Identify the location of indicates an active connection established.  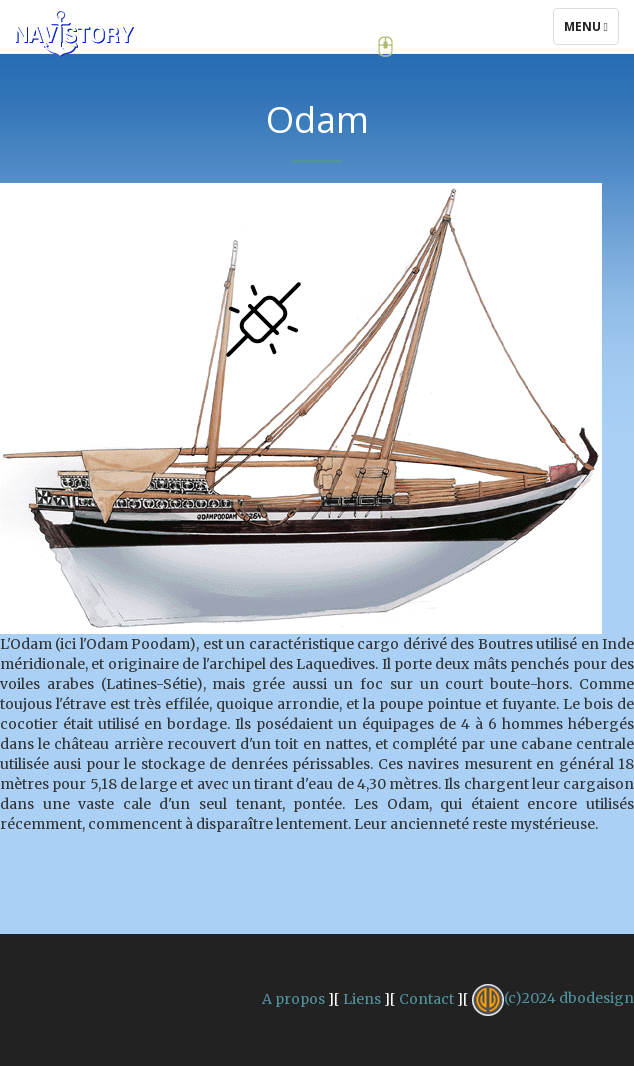
(263, 319).